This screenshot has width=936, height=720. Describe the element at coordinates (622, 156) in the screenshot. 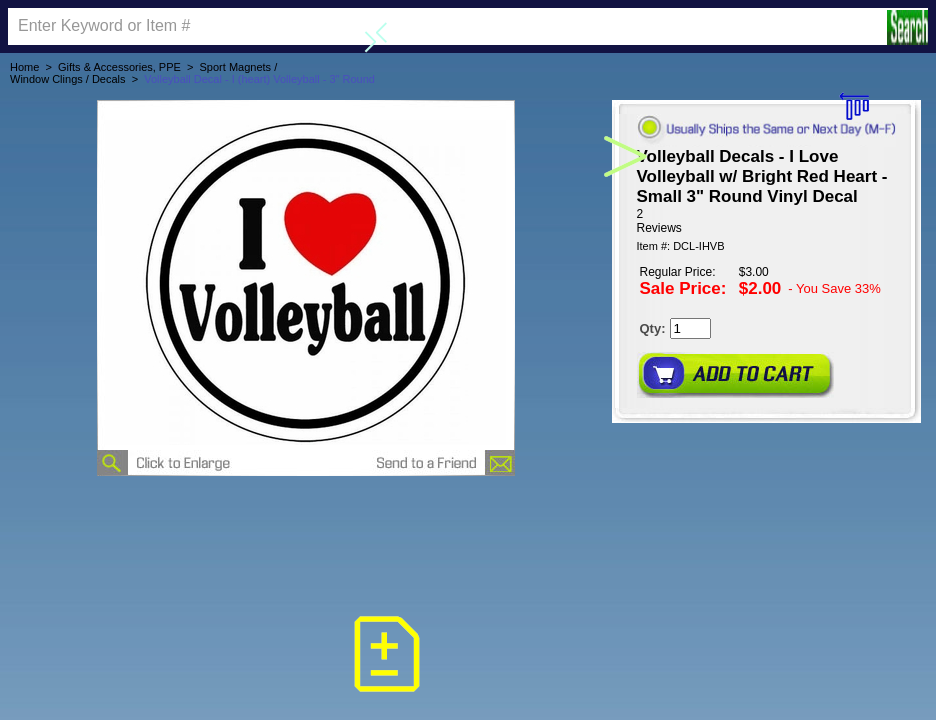

I see `navigate to the next item or page` at that location.